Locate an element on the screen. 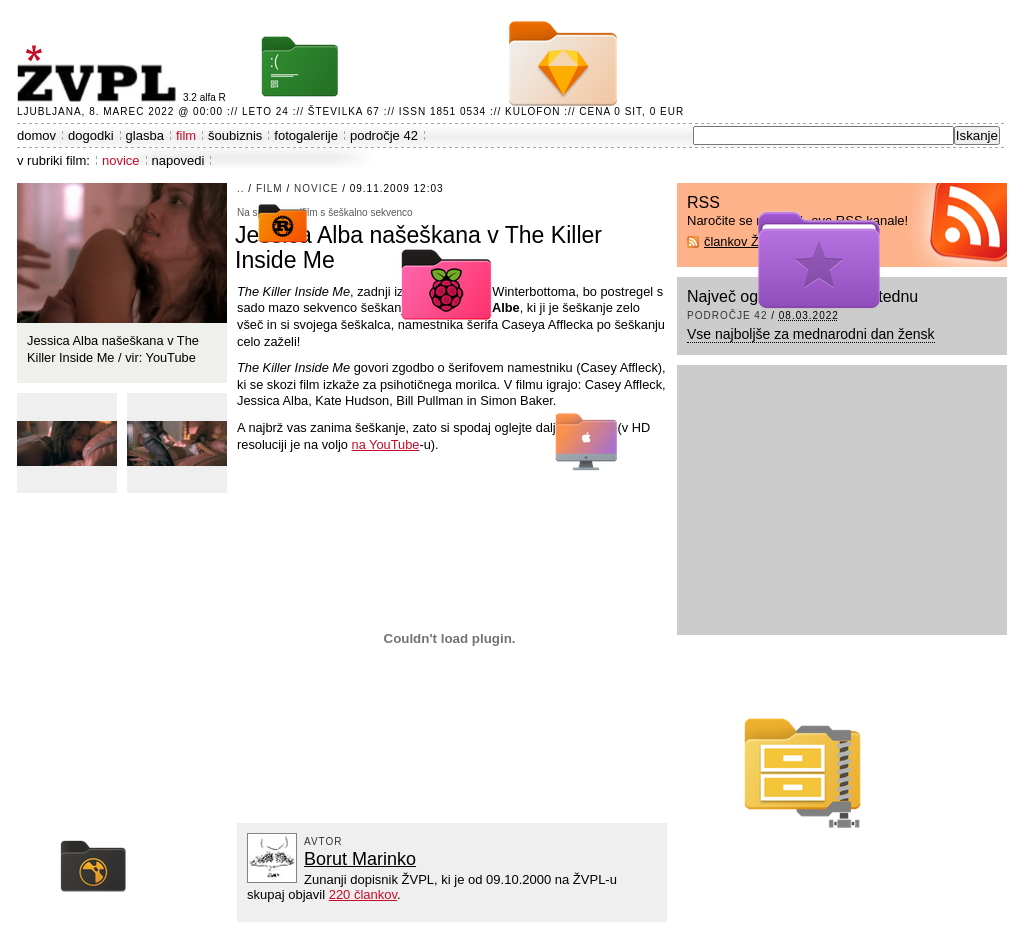 The image size is (1024, 932). open folder containing rust programming projects is located at coordinates (282, 224).